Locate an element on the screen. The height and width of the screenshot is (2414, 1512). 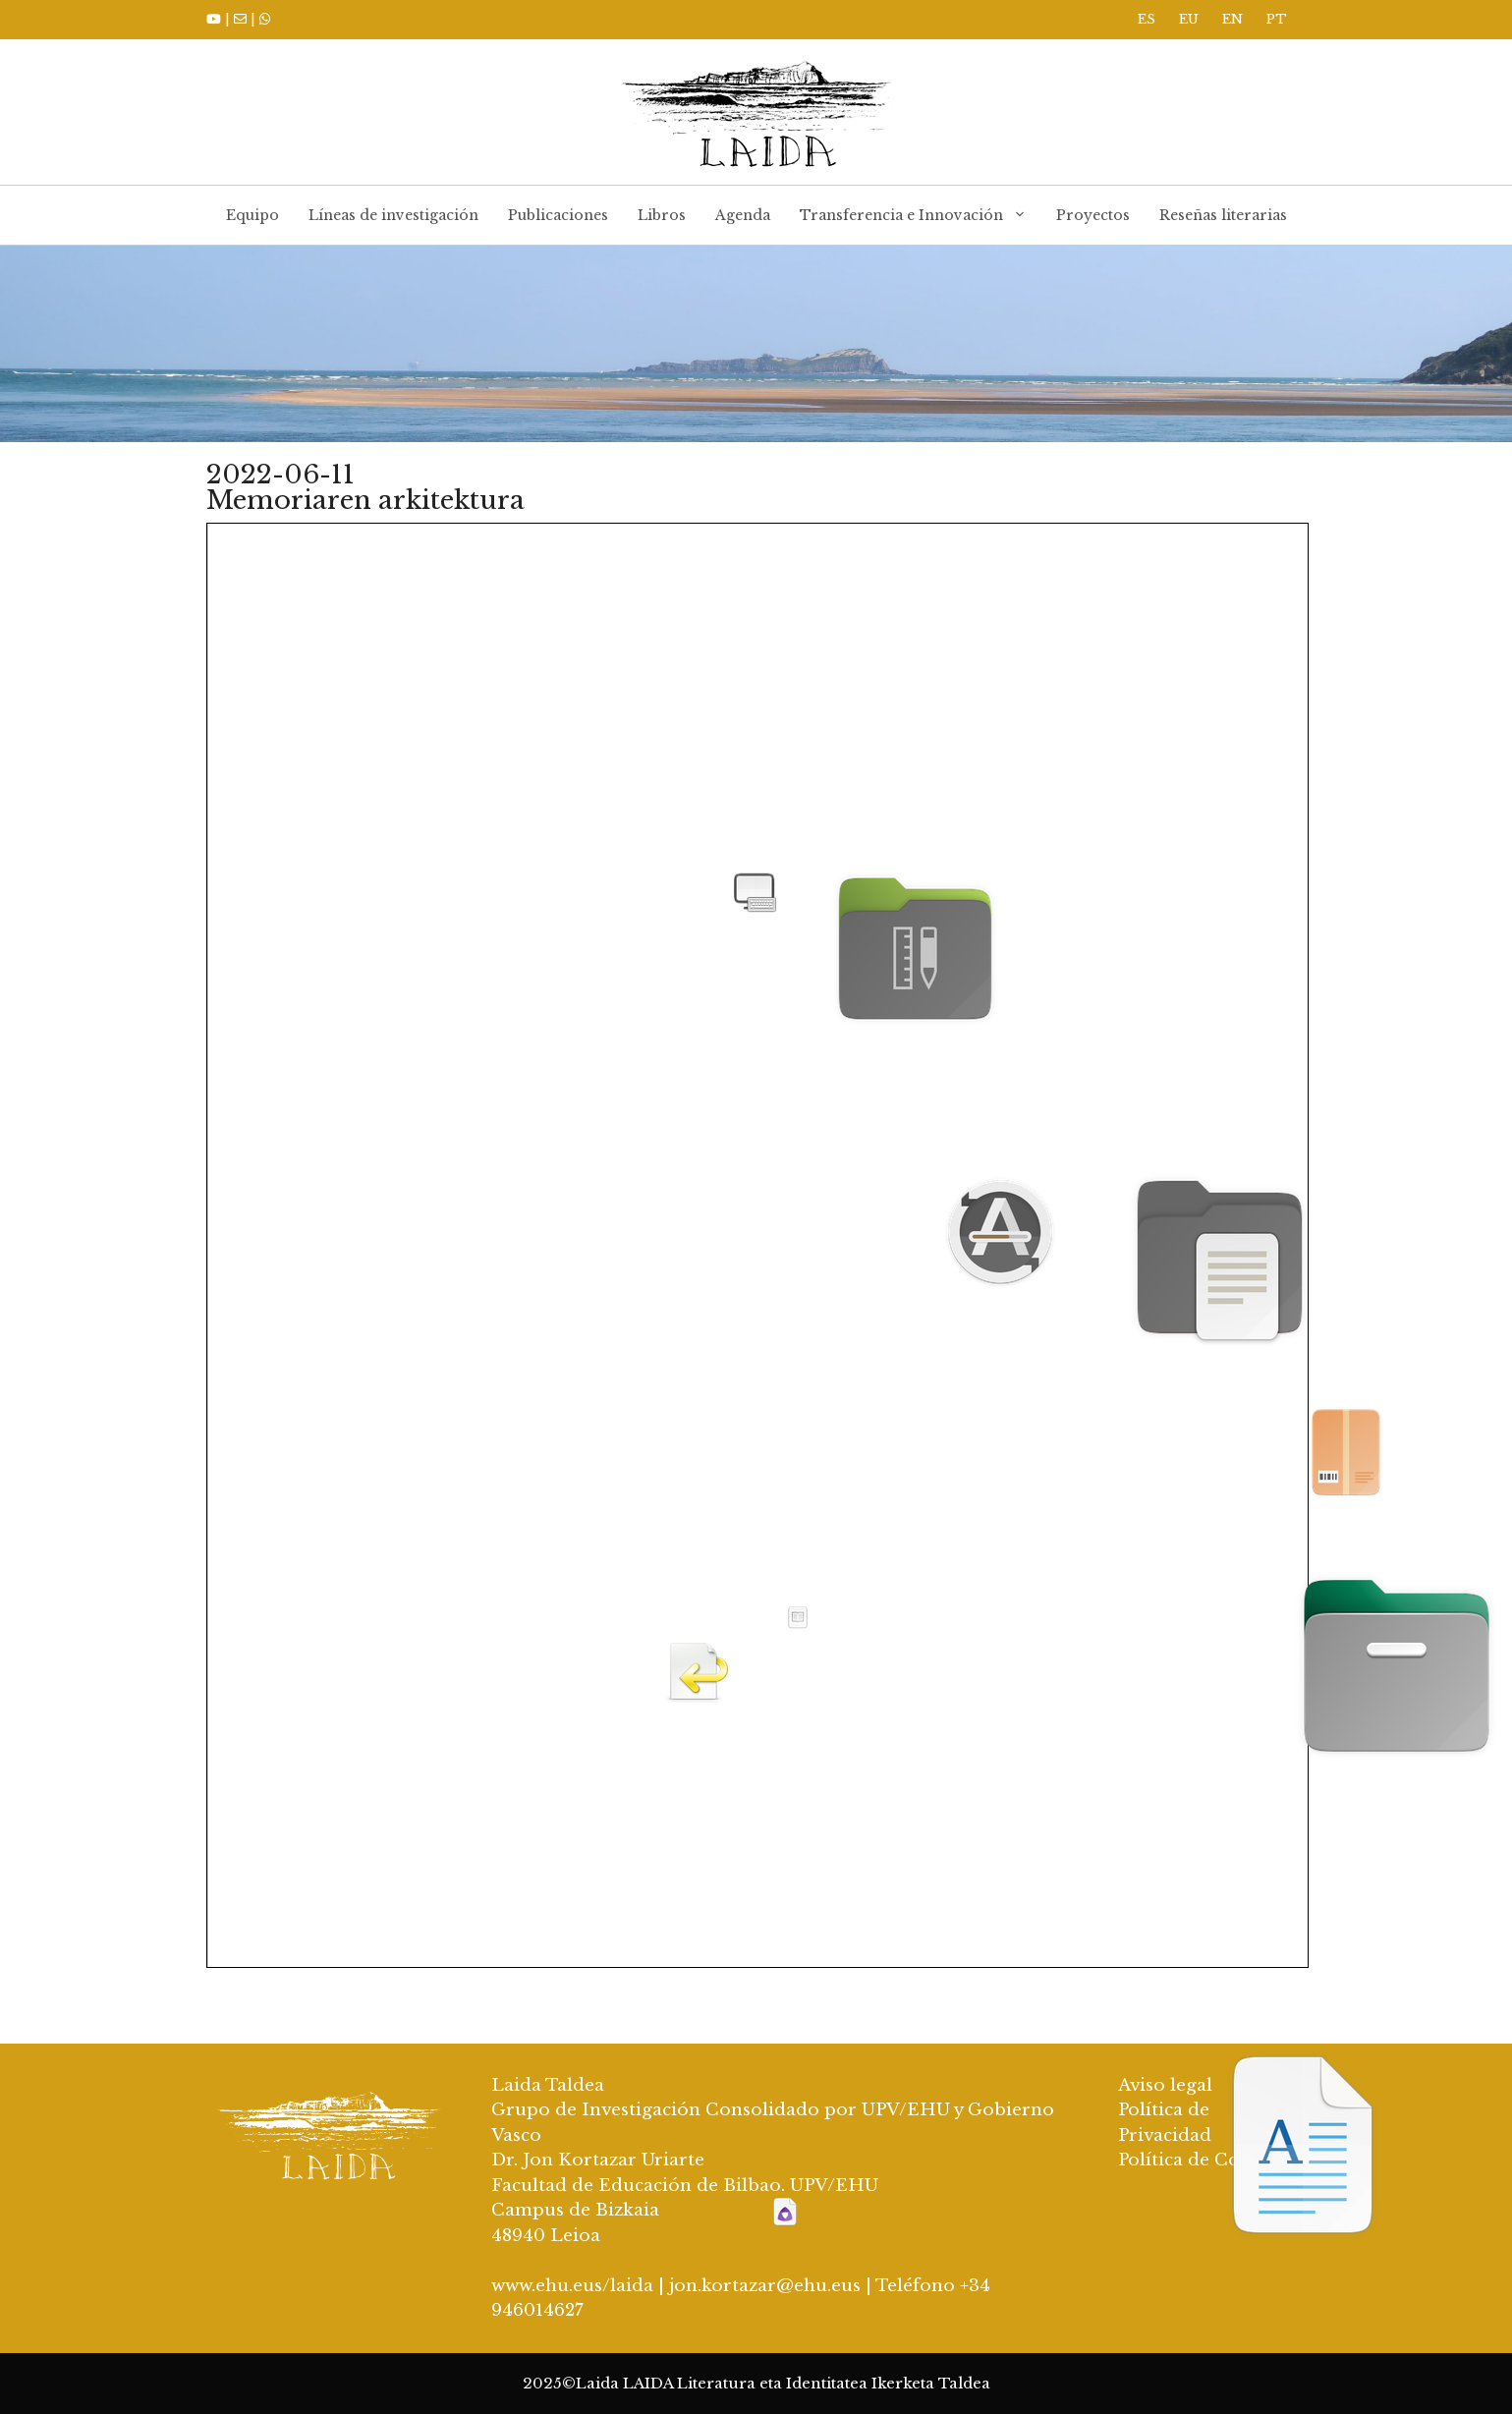
access computer or desktop settings is located at coordinates (755, 892).